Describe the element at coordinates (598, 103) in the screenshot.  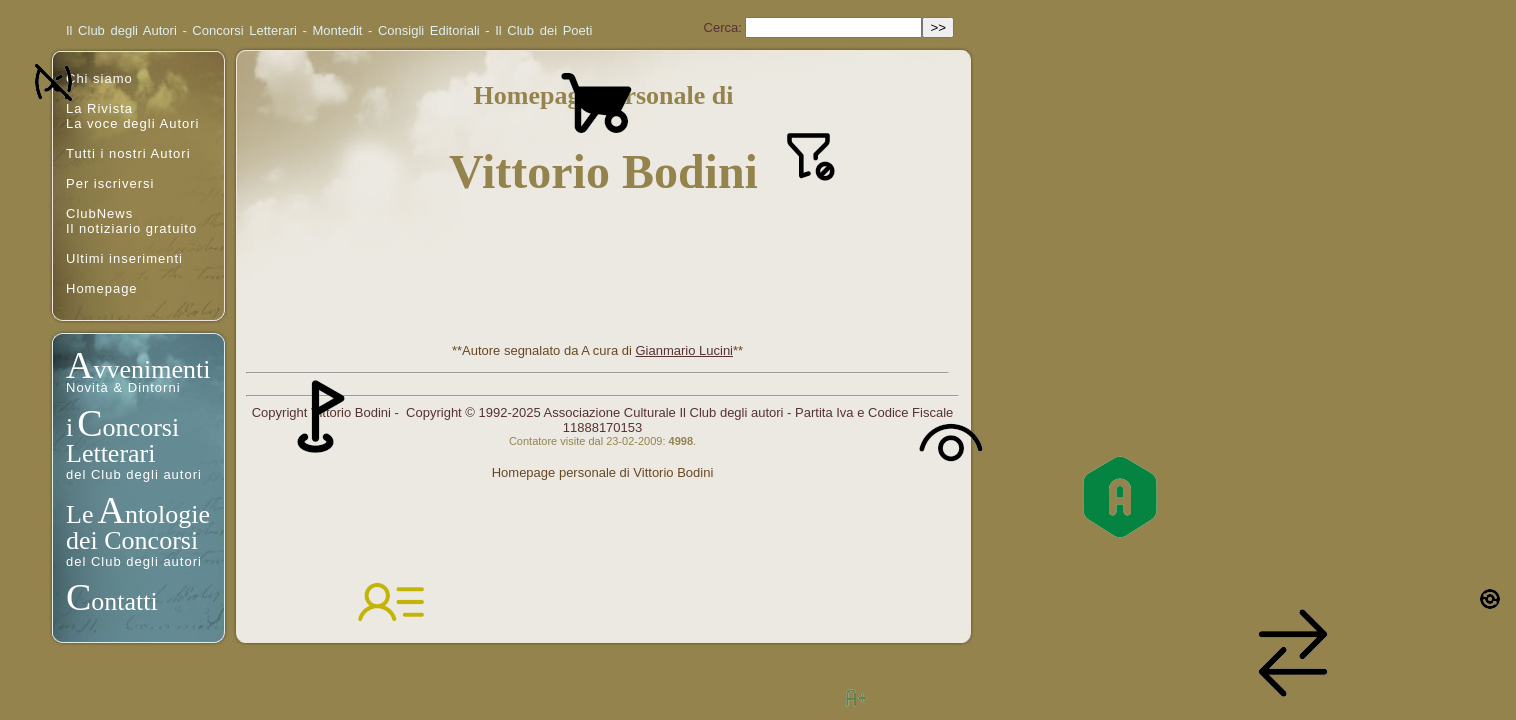
I see `access gardening tools or supplies` at that location.